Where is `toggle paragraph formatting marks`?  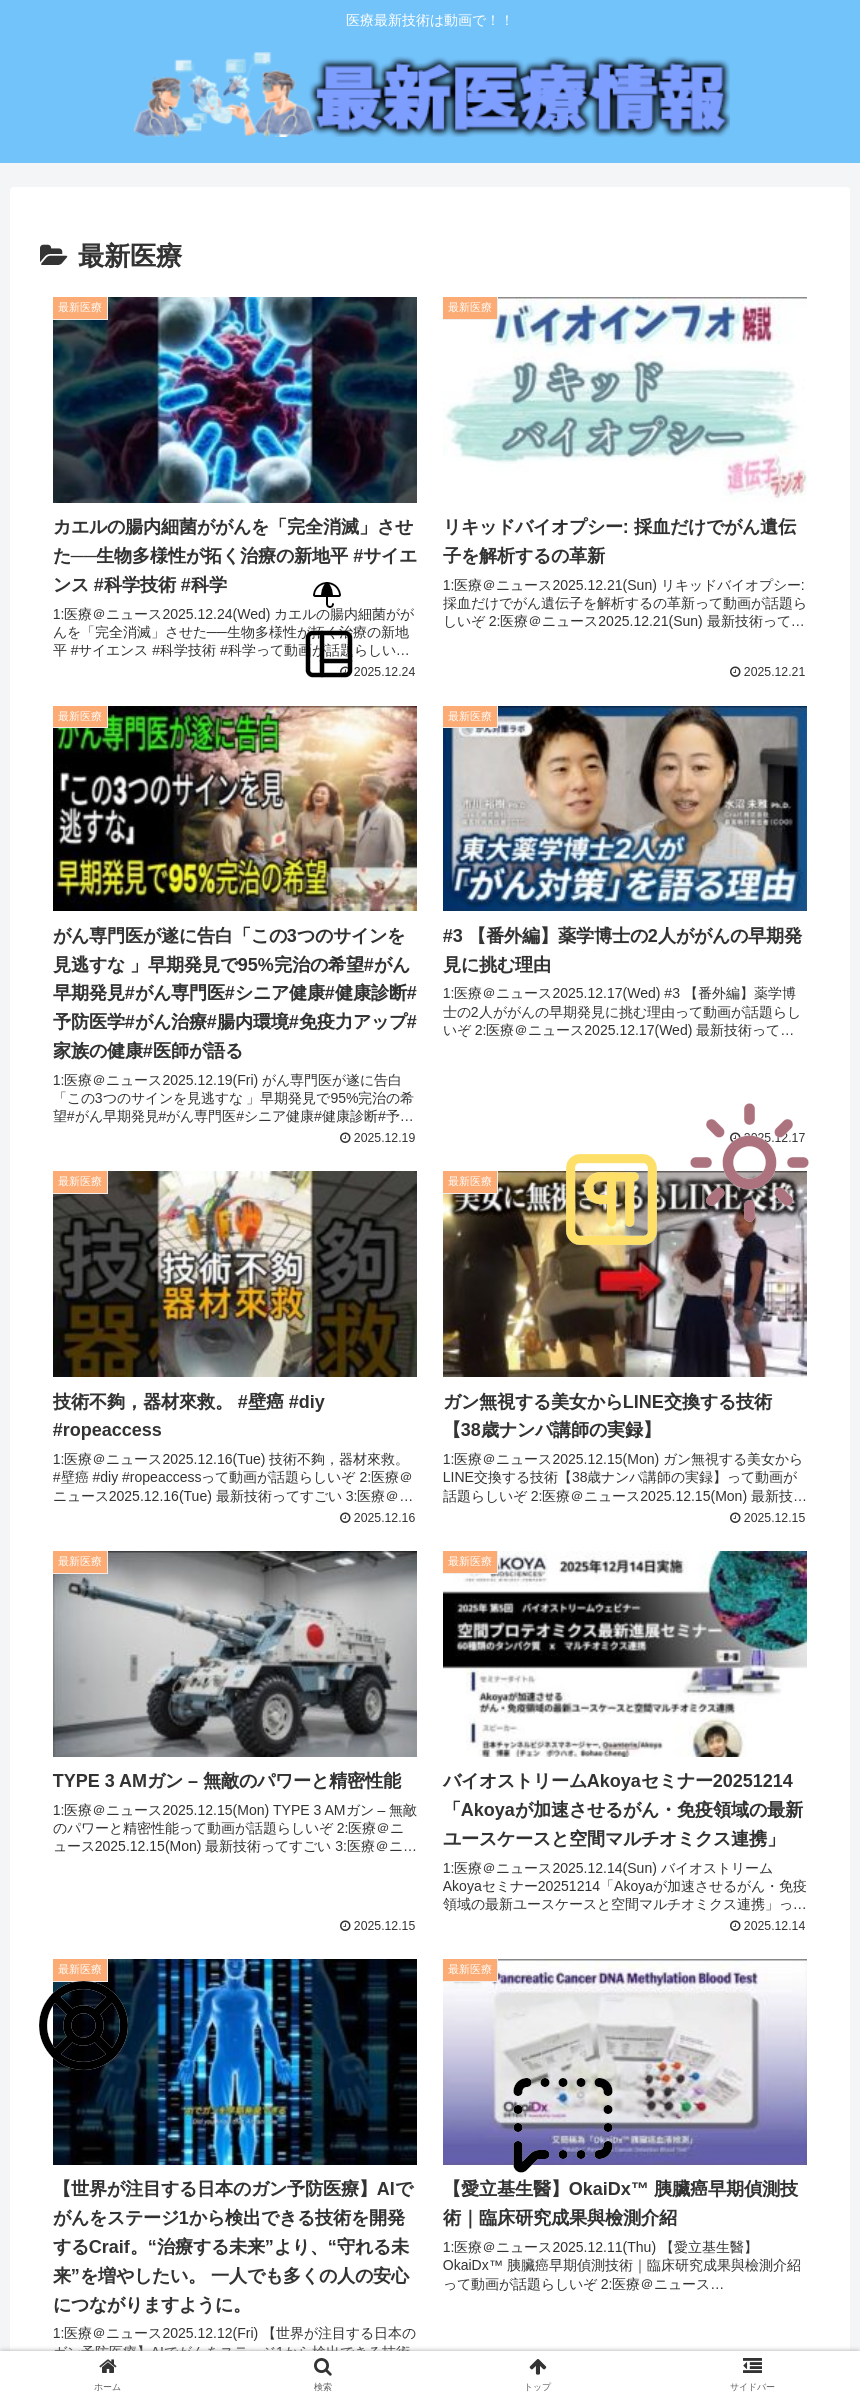
toggle paragraph formatting marks is located at coordinates (611, 1199).